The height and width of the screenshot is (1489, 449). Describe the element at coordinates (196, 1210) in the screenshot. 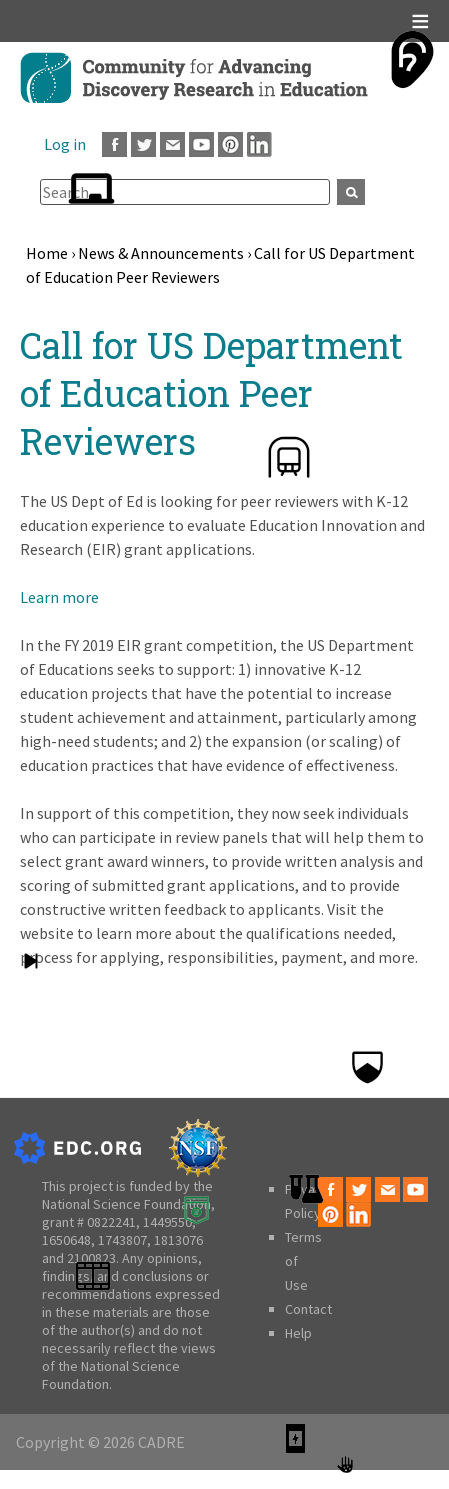

I see `shirtsinbulk brand logo` at that location.